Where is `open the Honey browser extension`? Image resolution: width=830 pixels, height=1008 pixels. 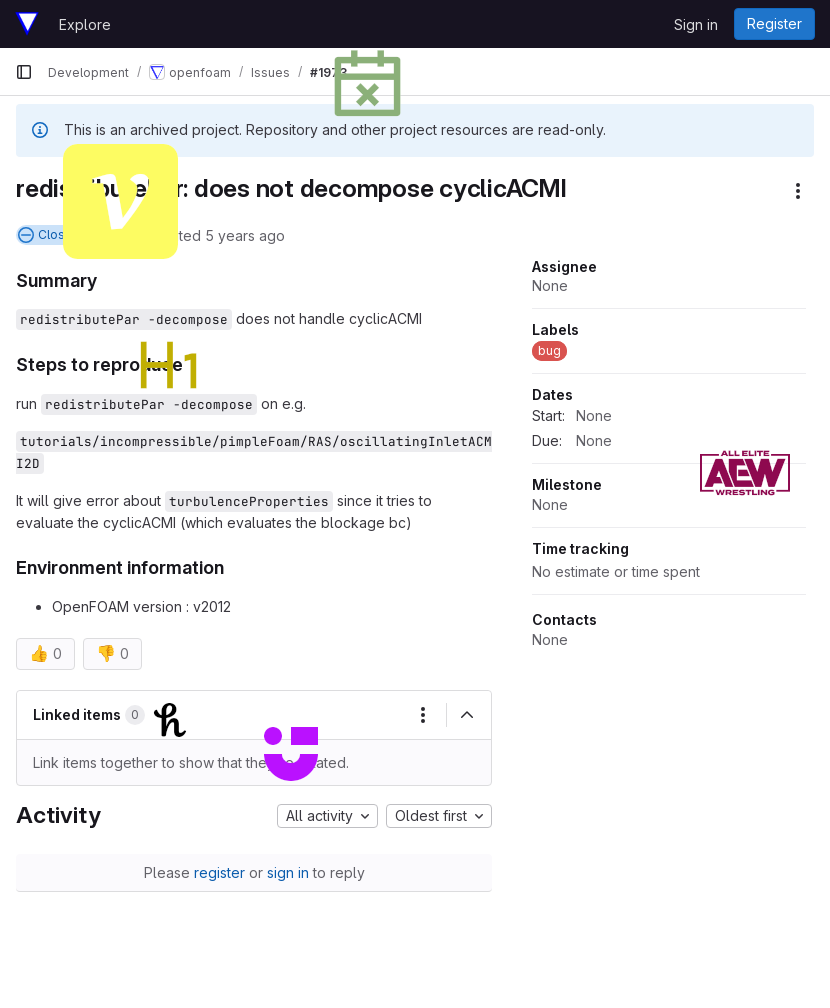 open the Honey browser extension is located at coordinates (170, 720).